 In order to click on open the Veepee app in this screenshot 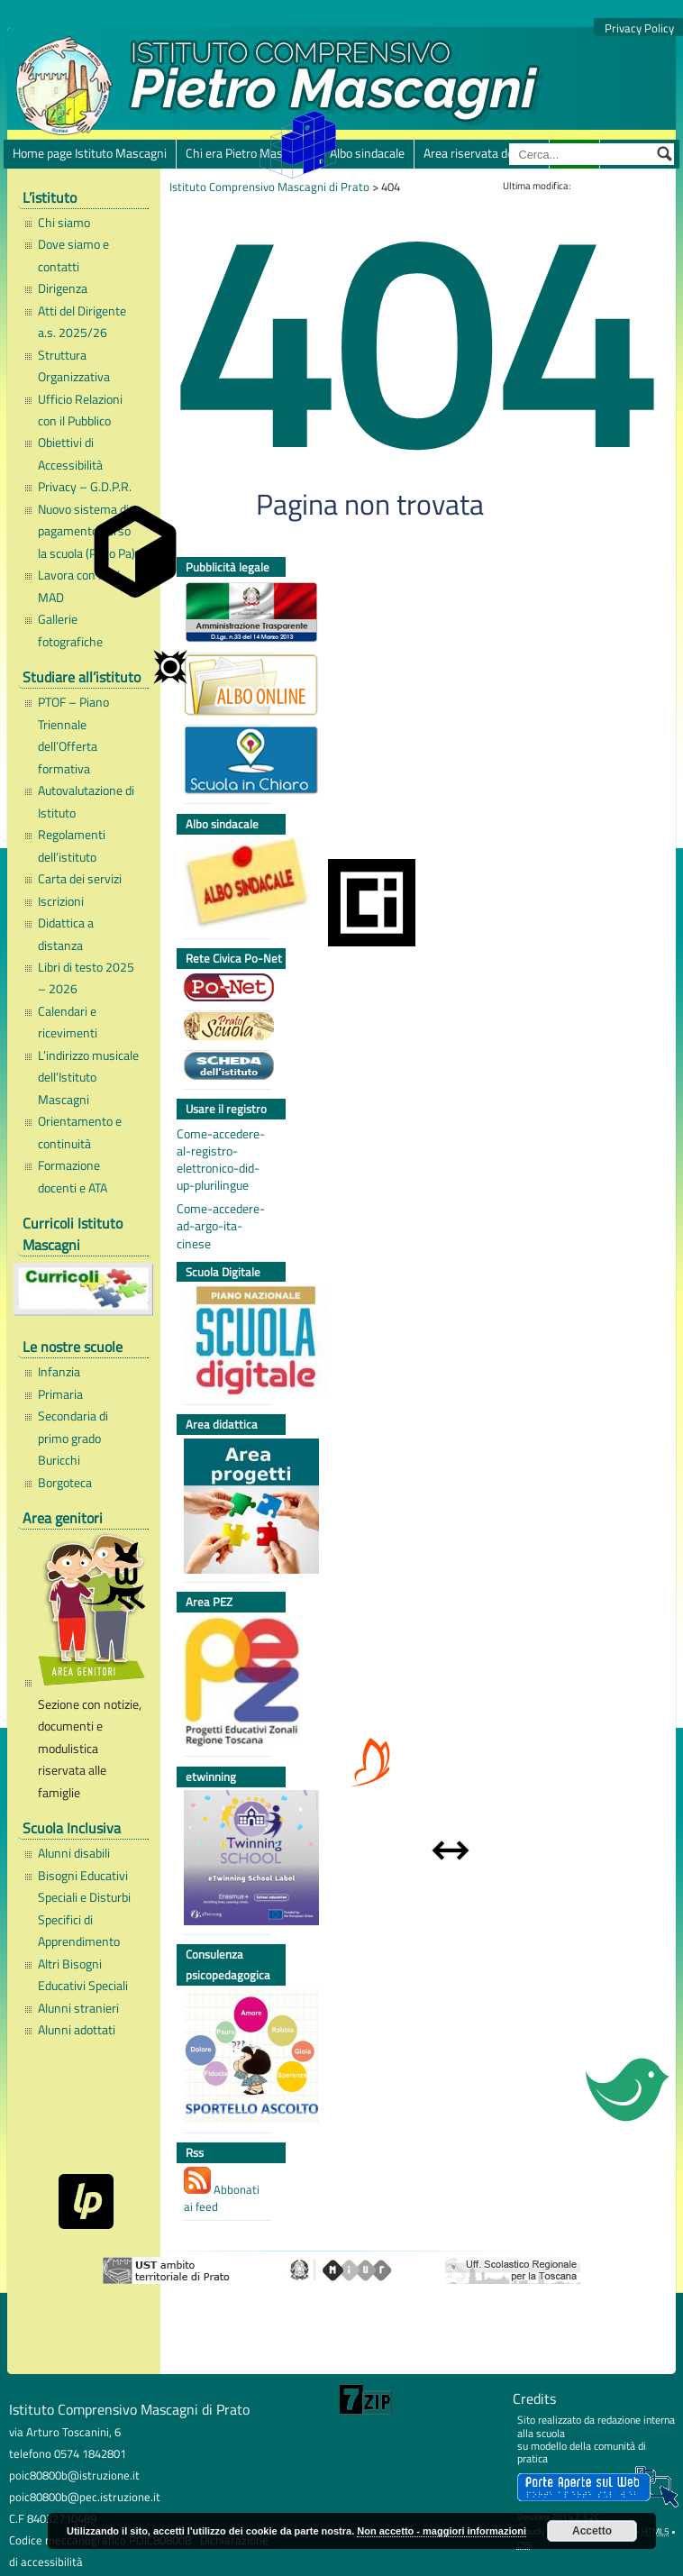, I will do `click(370, 1762)`.